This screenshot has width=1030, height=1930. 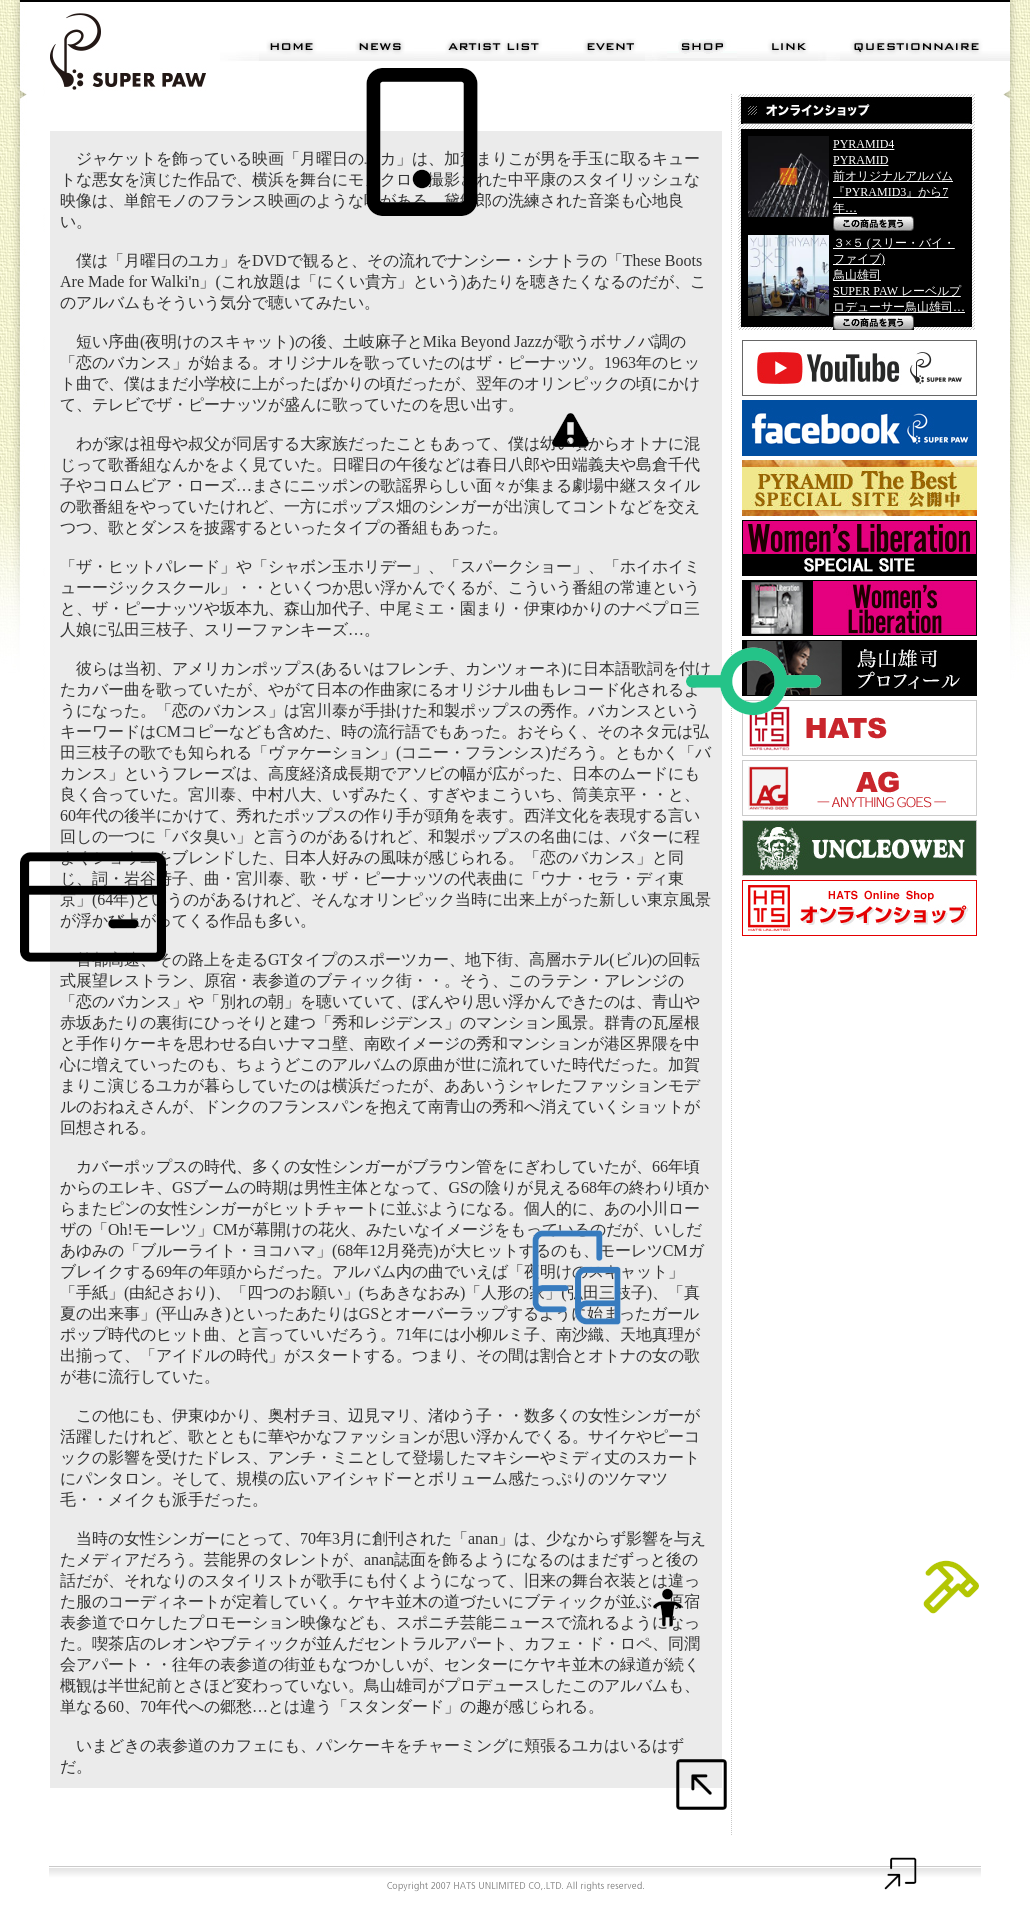 What do you see at coordinates (900, 1873) in the screenshot?
I see `import or bring content into a container` at bounding box center [900, 1873].